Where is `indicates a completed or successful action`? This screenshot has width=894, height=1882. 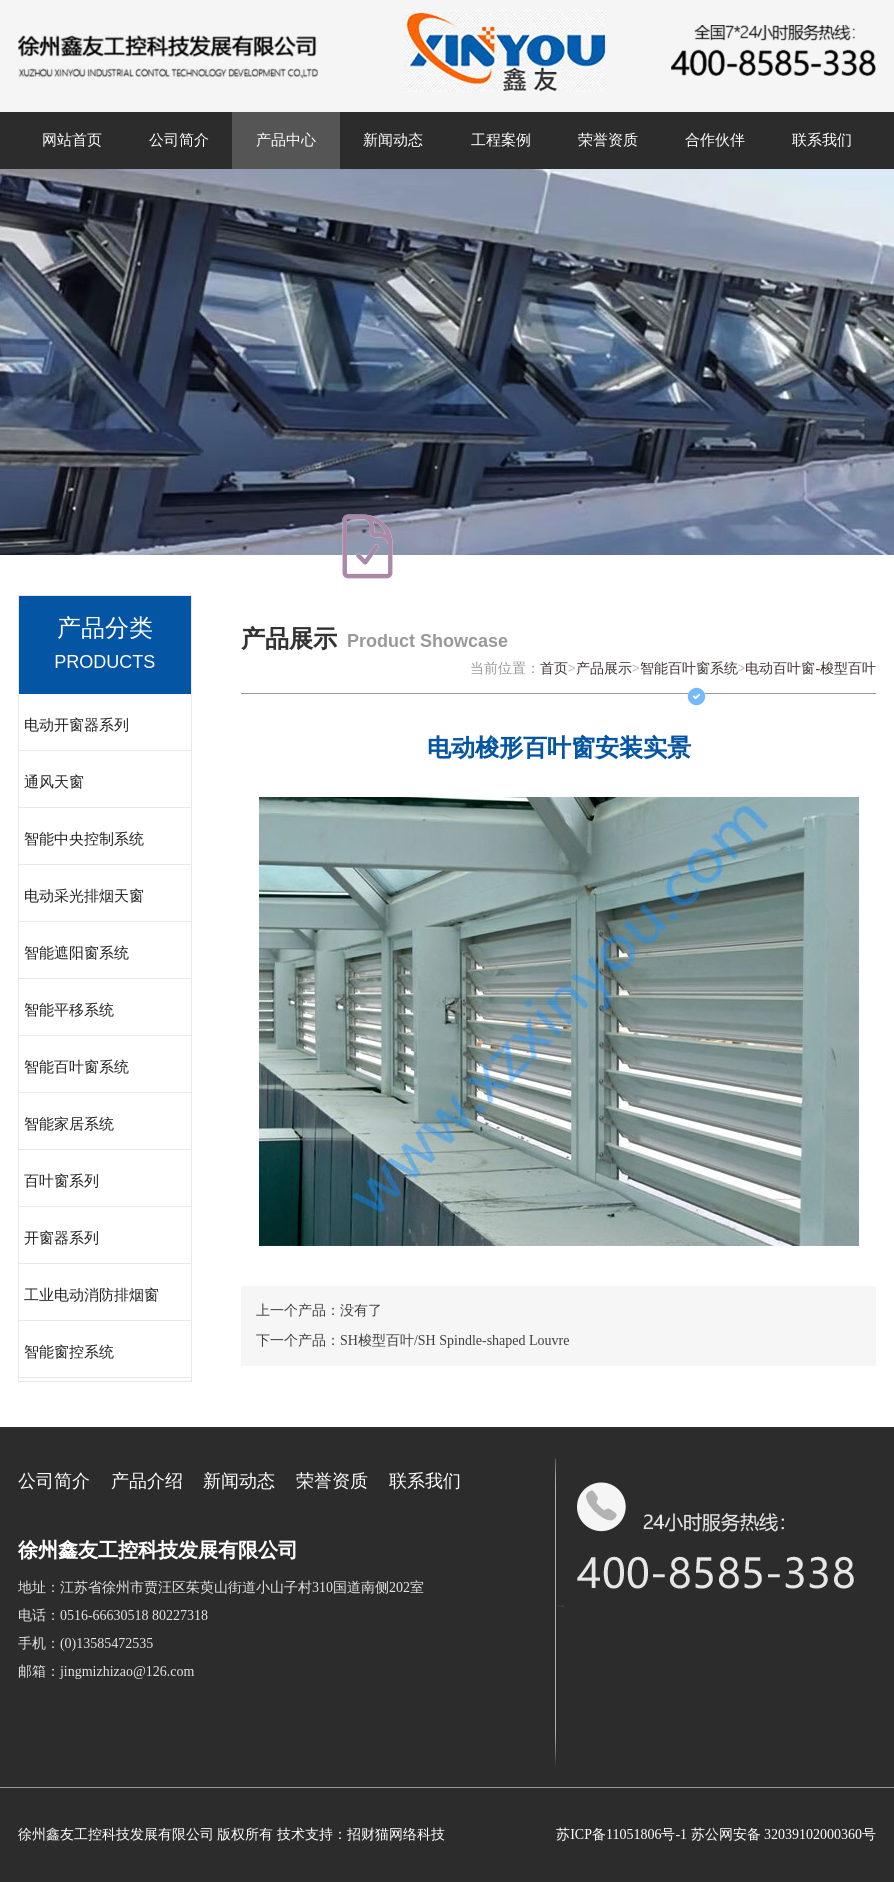 indicates a completed or successful action is located at coordinates (696, 696).